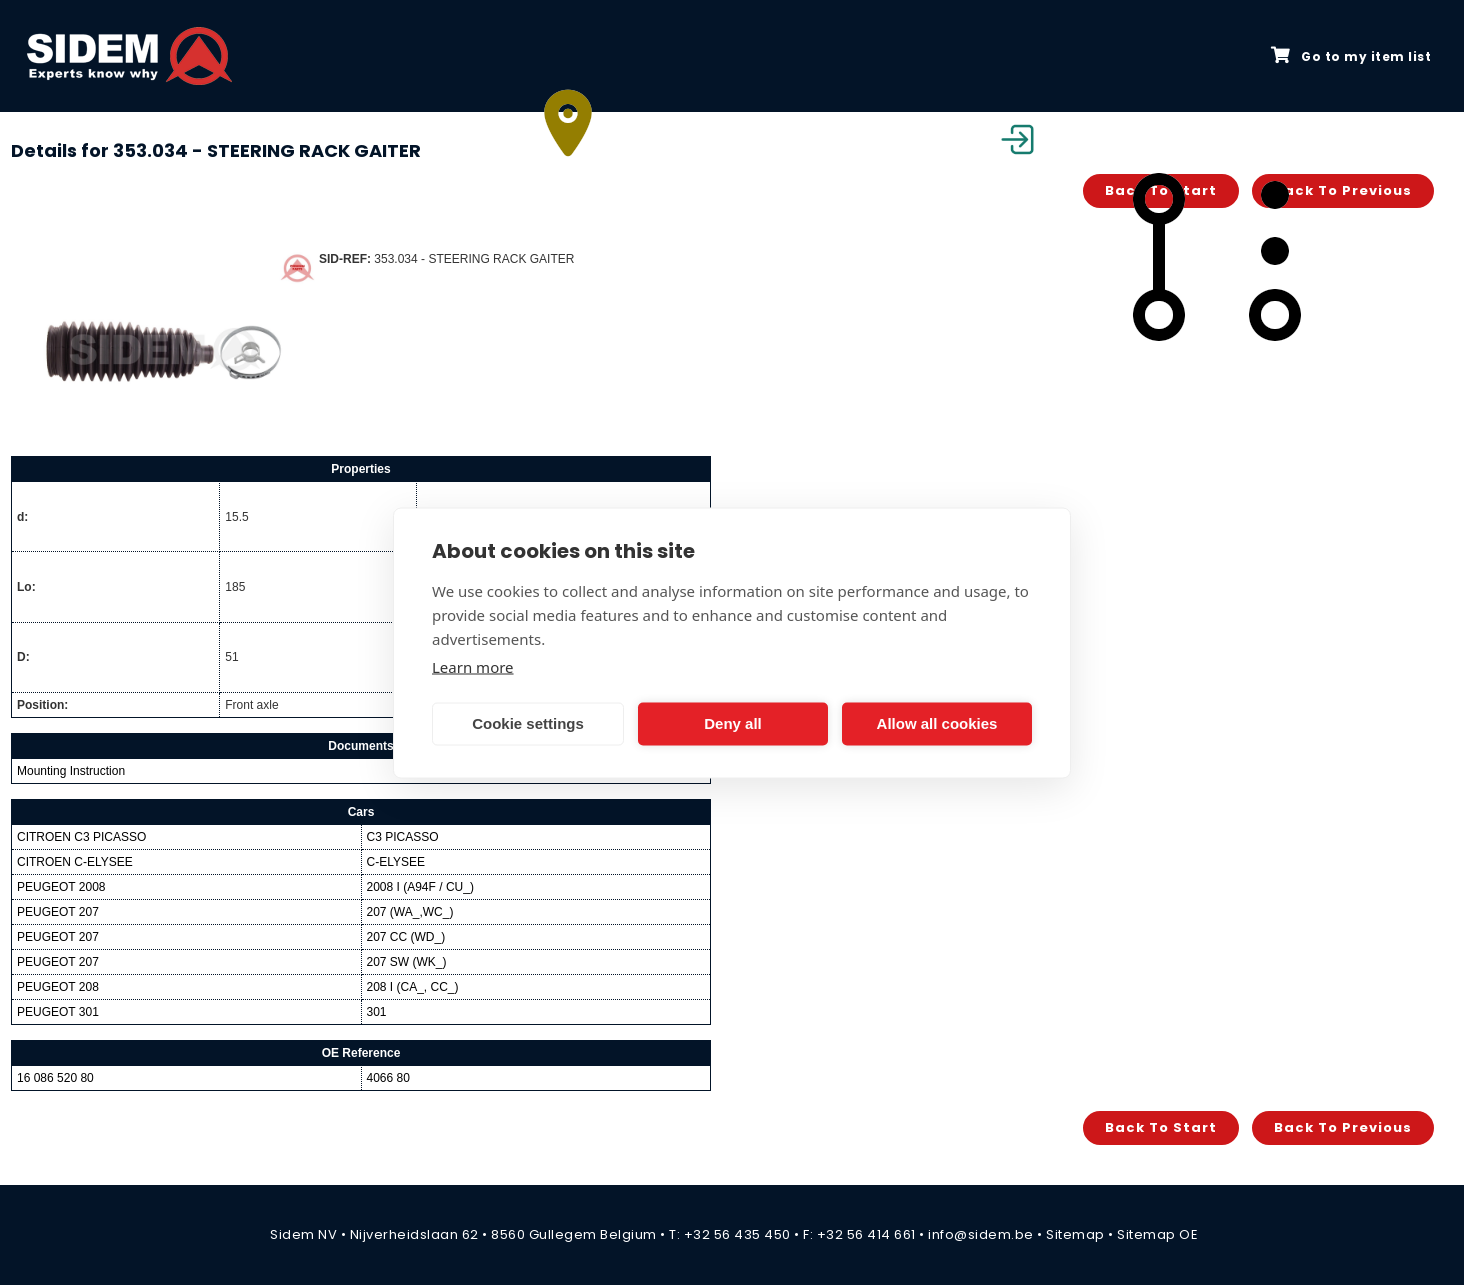 This screenshot has height=1285, width=1464. What do you see at coordinates (568, 123) in the screenshot?
I see `view current location on map` at bounding box center [568, 123].